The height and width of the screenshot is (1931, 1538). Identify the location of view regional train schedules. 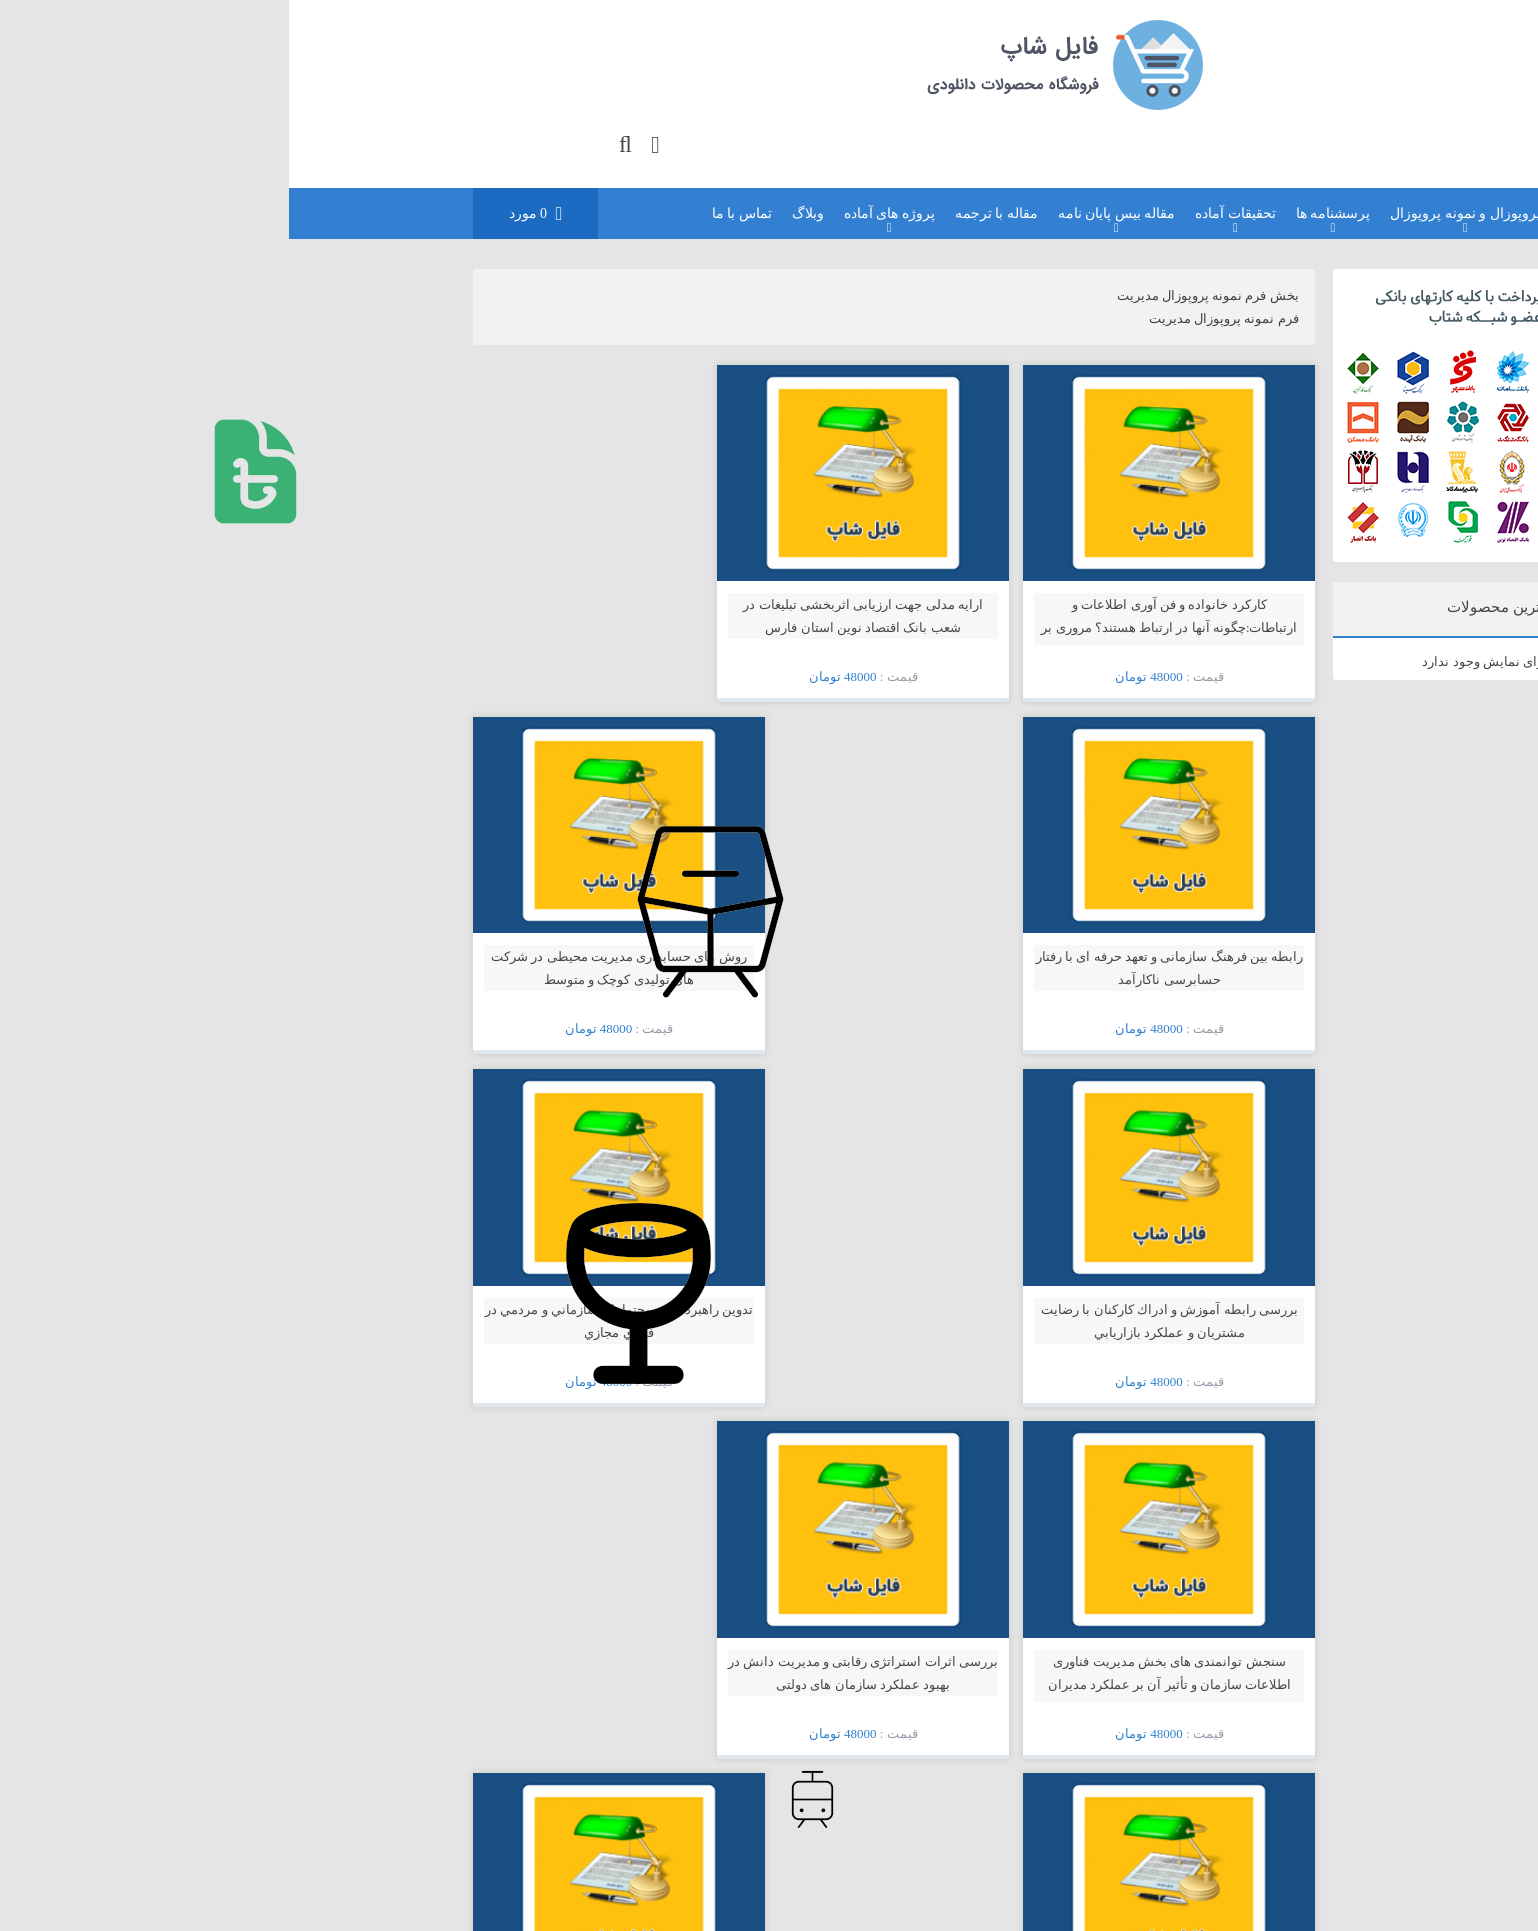
(710, 905).